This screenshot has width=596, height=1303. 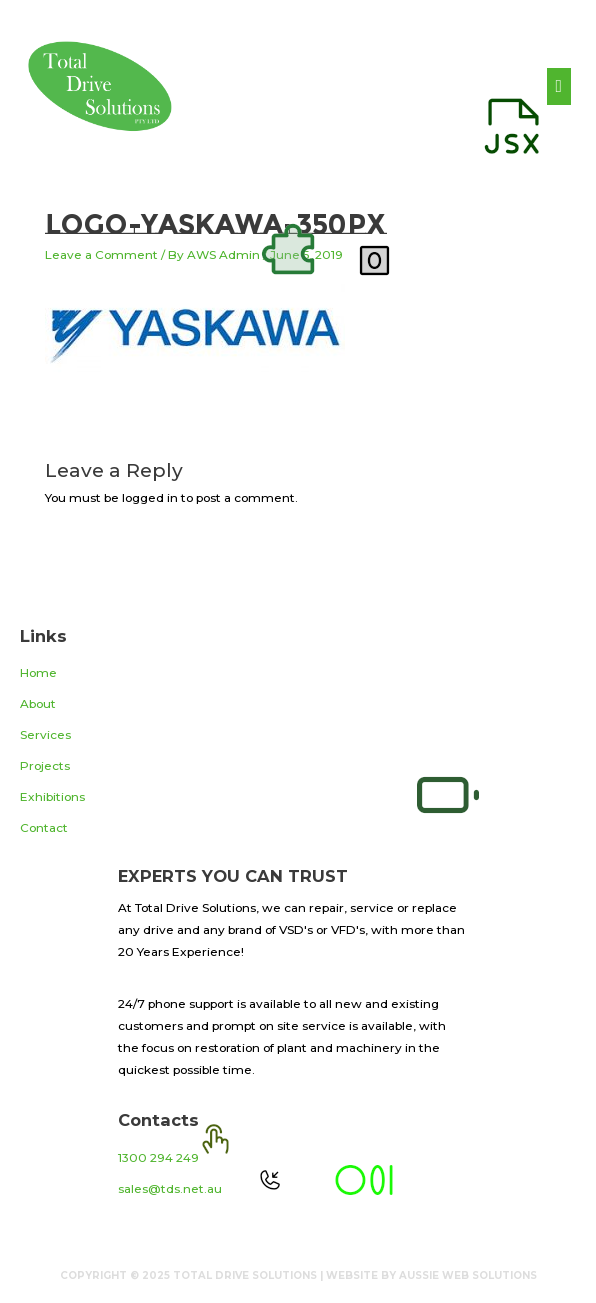 What do you see at coordinates (364, 1180) in the screenshot?
I see `visit medium article or profile` at bounding box center [364, 1180].